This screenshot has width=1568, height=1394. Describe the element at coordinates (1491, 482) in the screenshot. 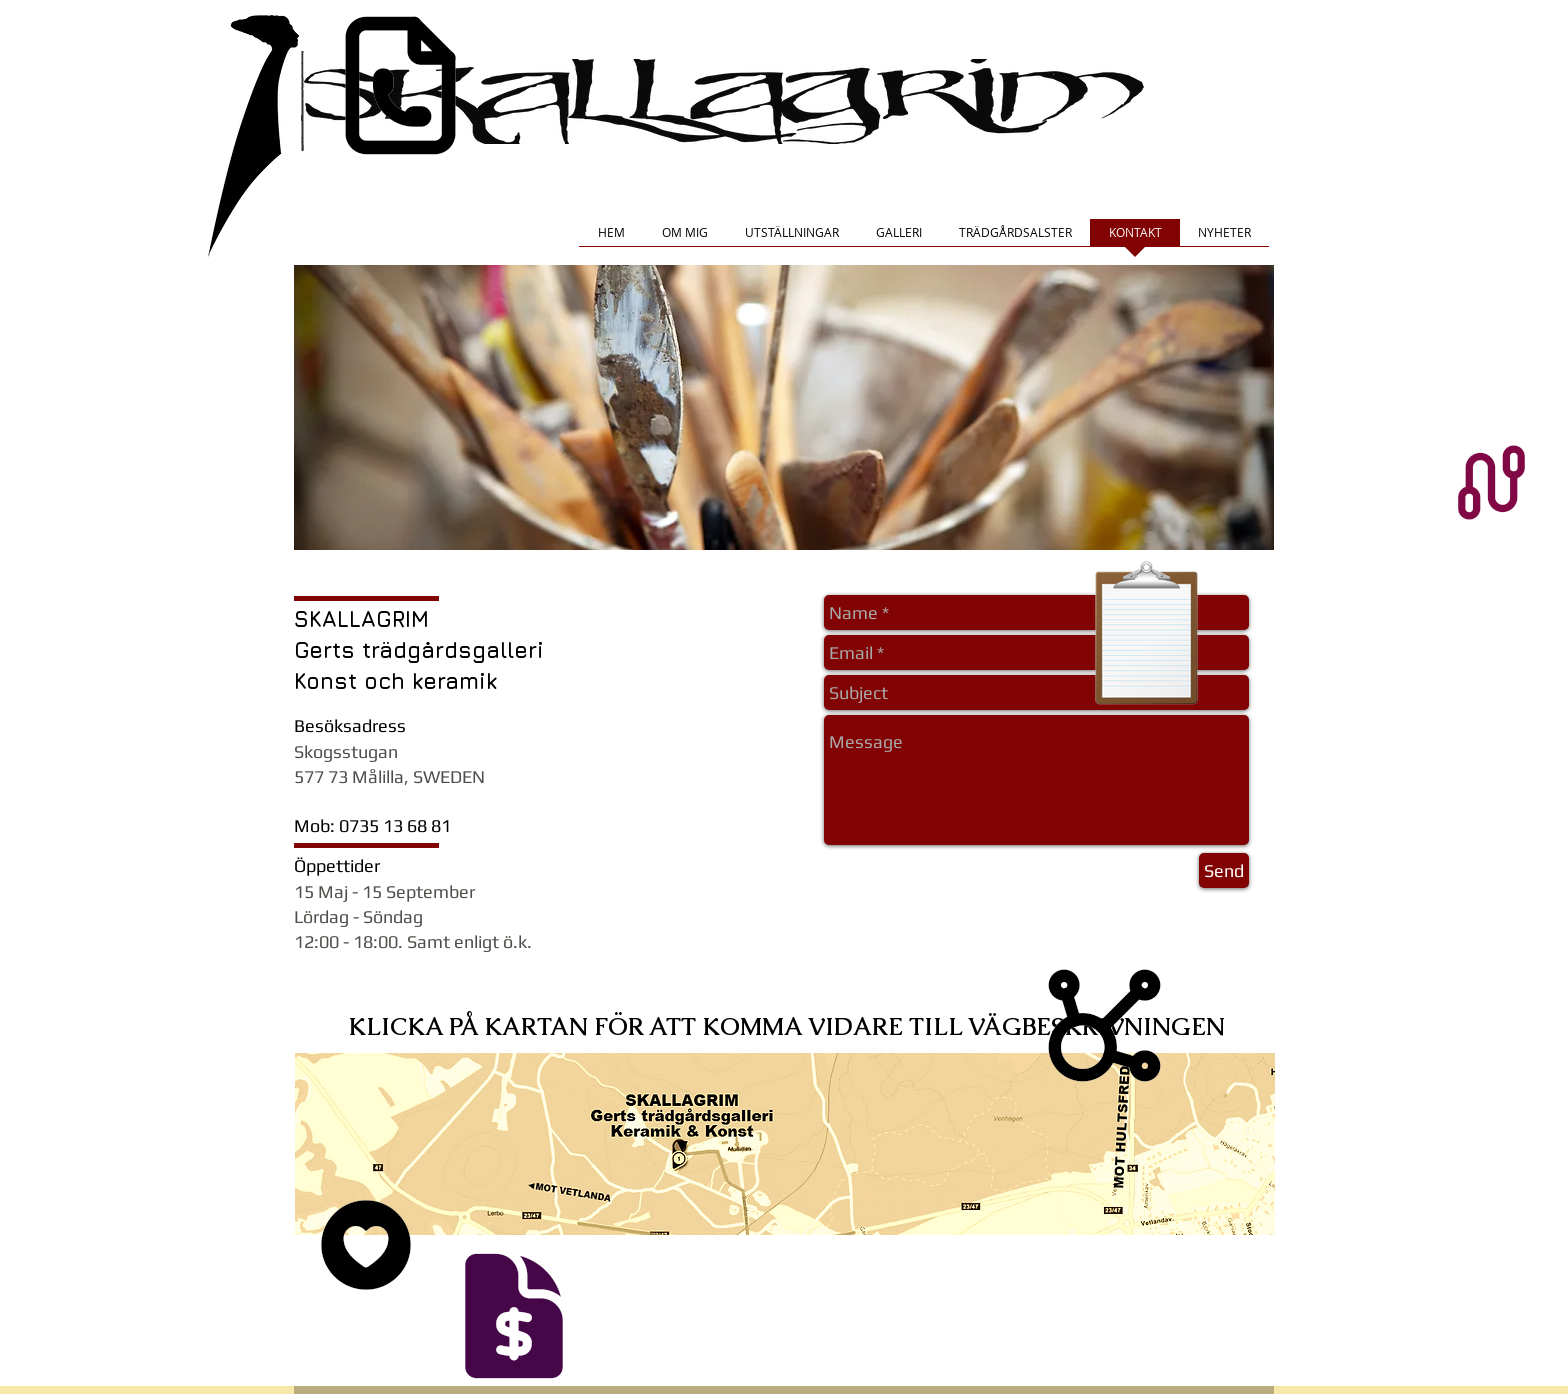

I see `access jump rope workout or exercise` at that location.